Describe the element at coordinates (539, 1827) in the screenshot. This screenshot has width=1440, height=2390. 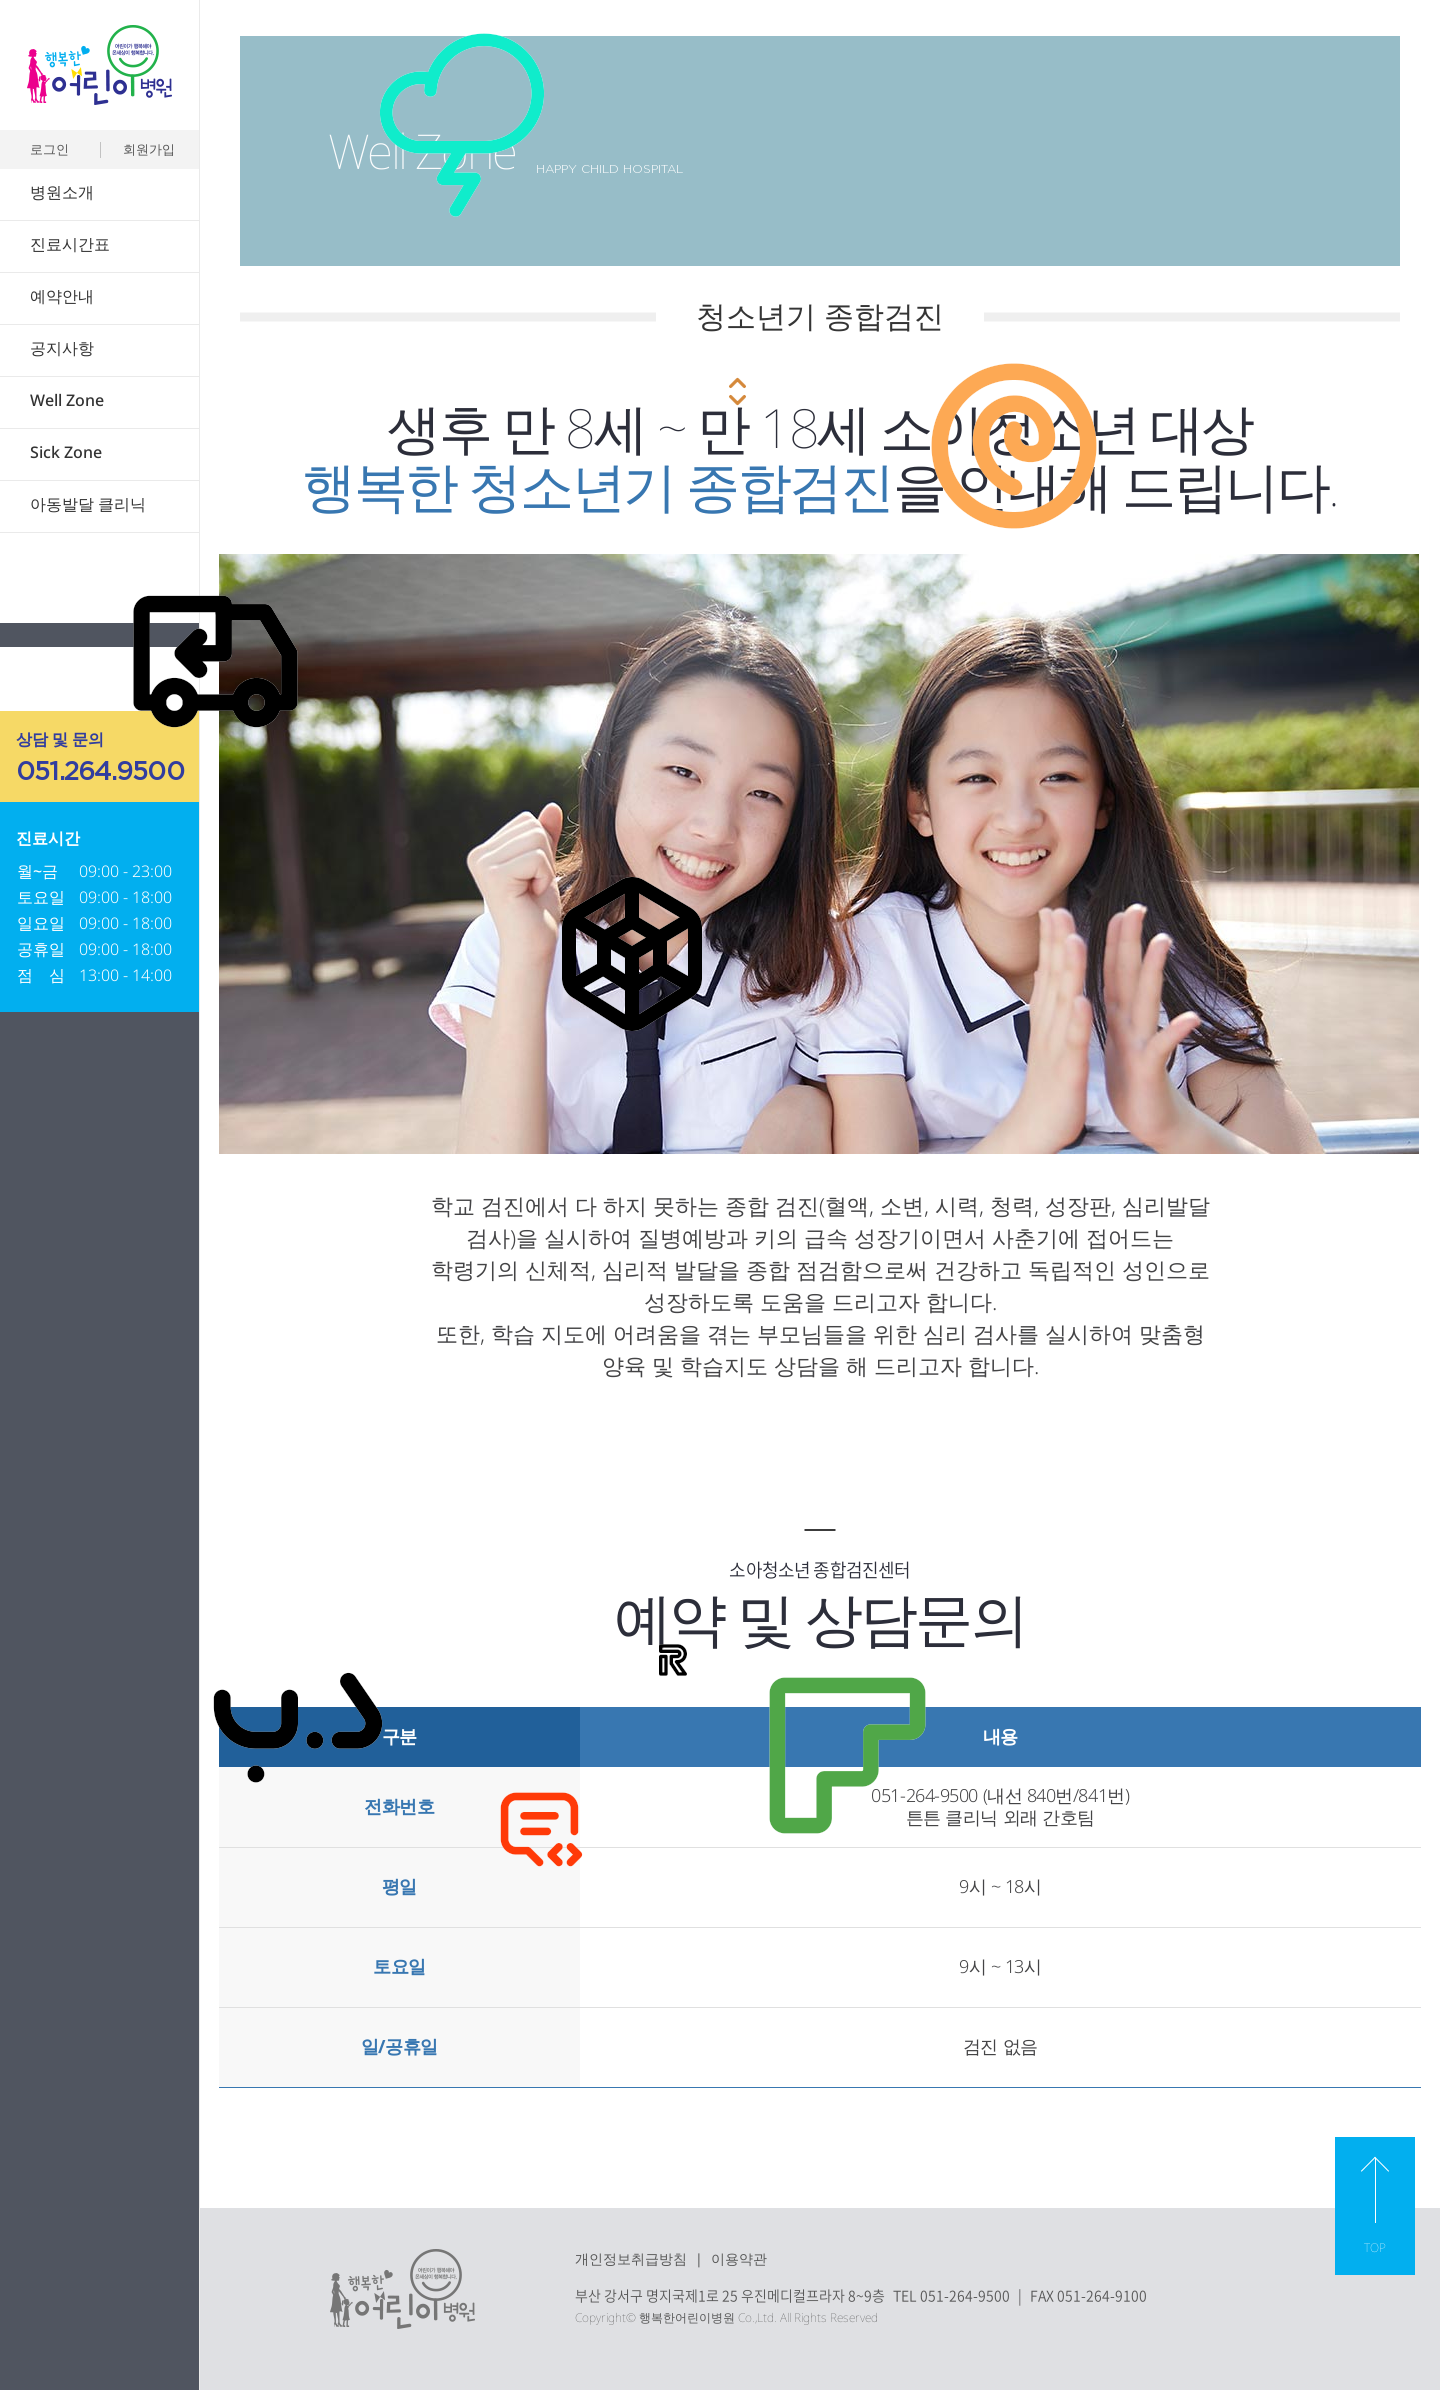
I see `view code snippets in messages` at that location.